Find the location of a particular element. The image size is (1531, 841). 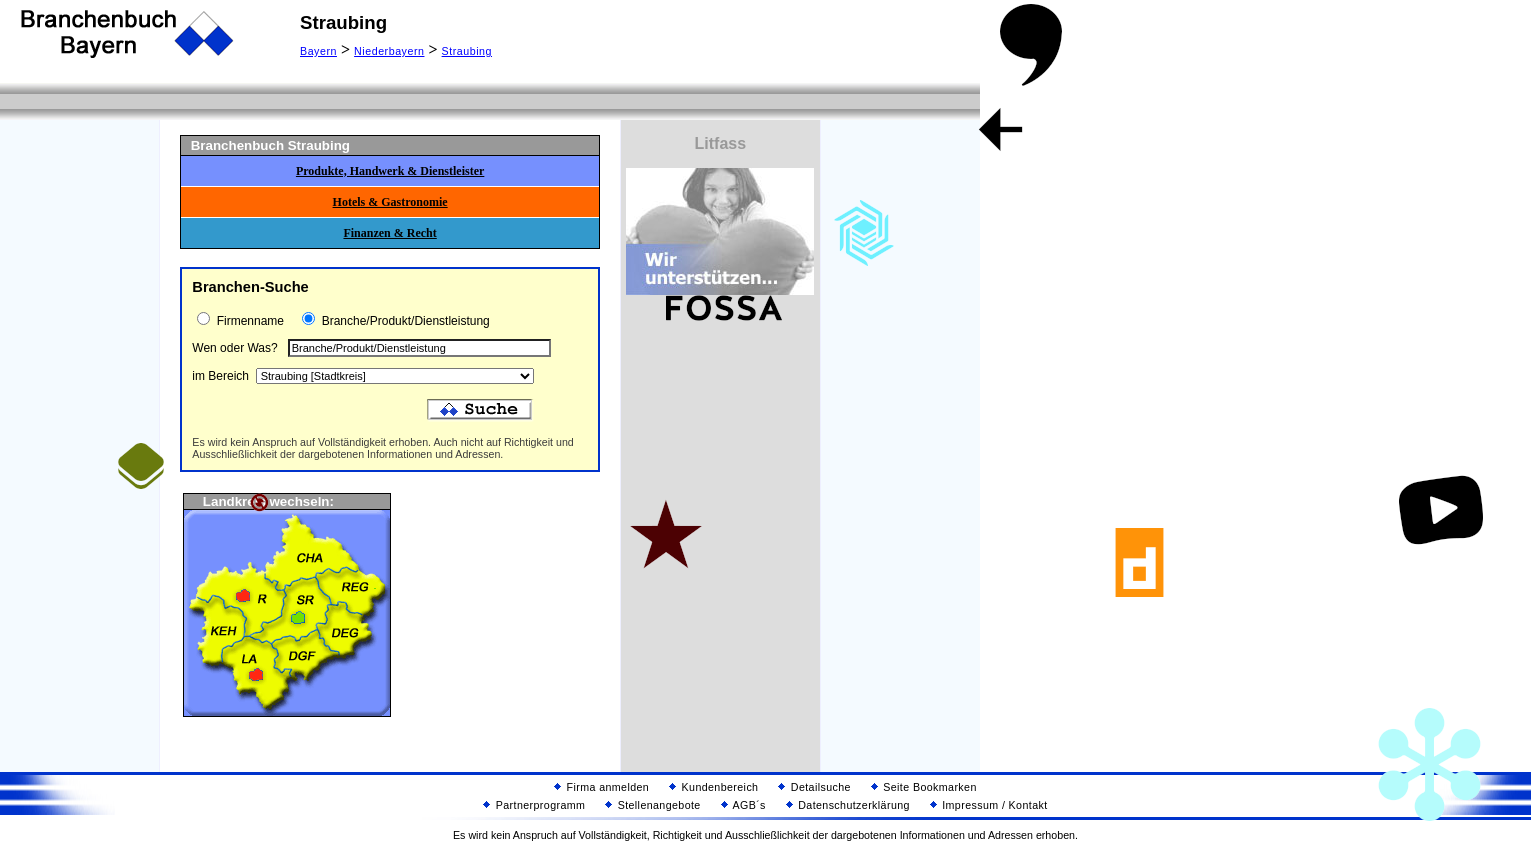

go back to the previous screen is located at coordinates (1000, 129).